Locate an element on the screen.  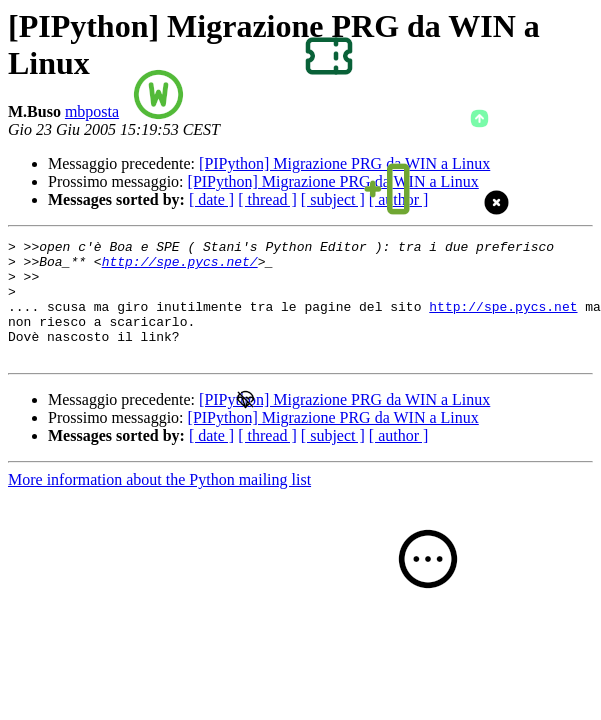
upload a file or document is located at coordinates (479, 118).